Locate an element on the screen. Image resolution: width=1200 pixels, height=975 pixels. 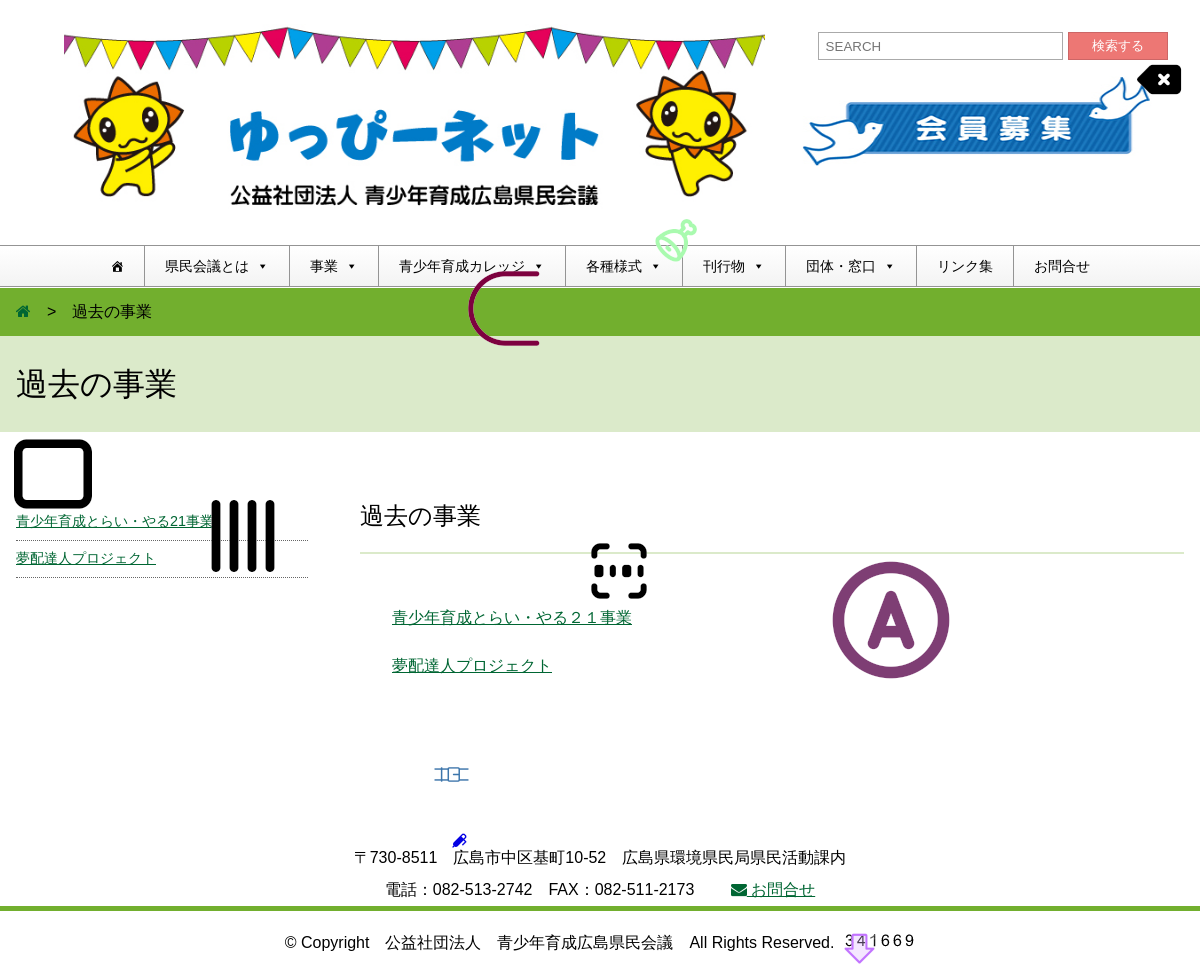
crop image to 5:4 aspect ratio is located at coordinates (53, 474).